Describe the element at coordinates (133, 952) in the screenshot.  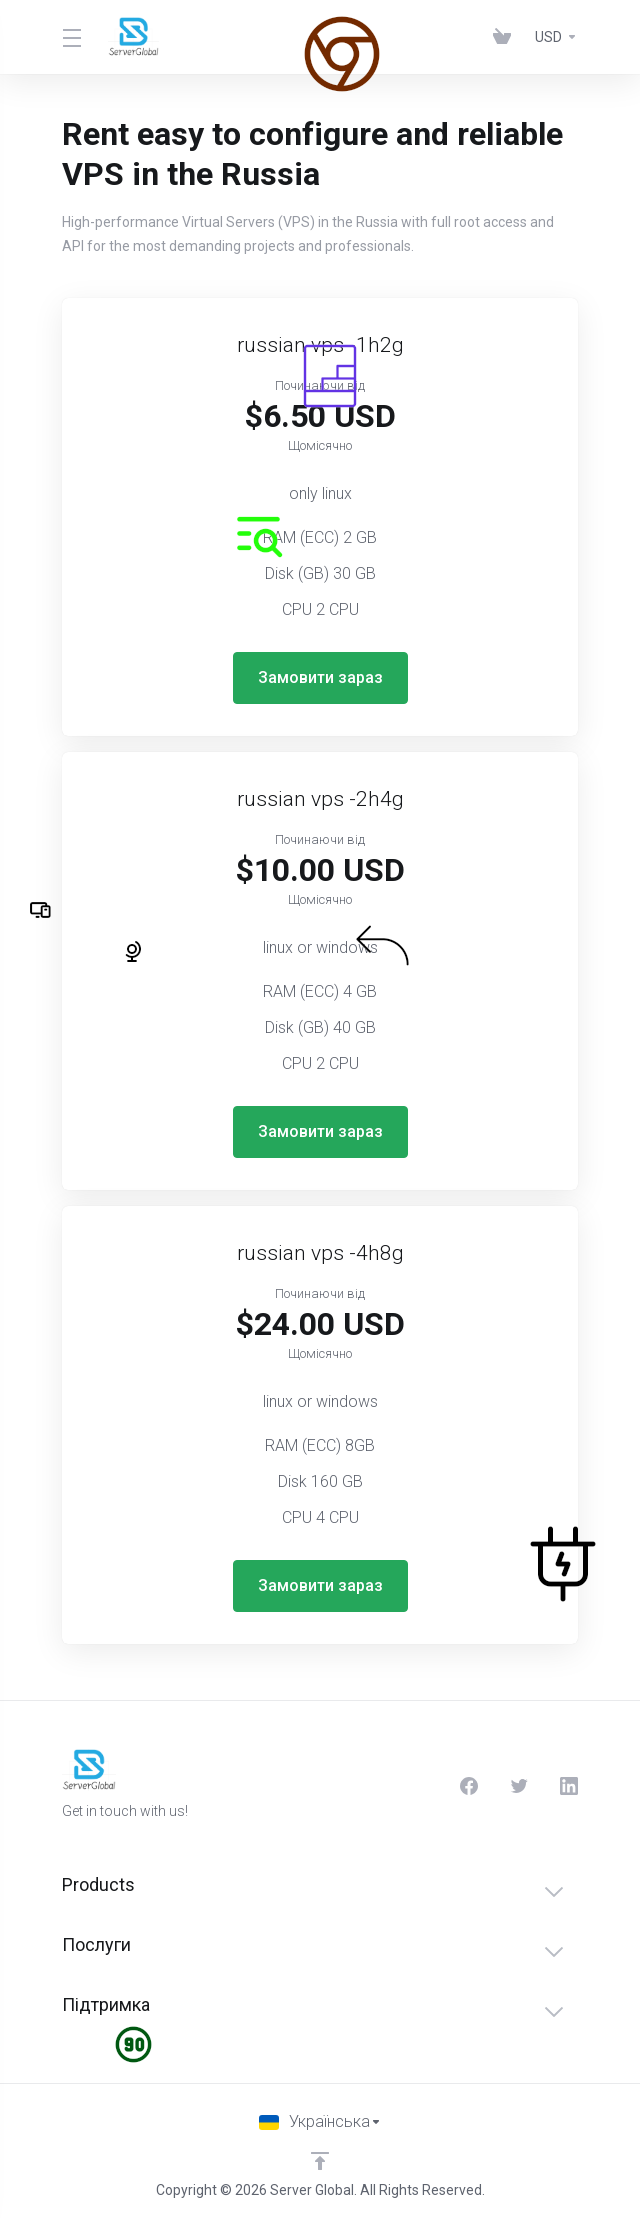
I see `access global or international settings` at that location.